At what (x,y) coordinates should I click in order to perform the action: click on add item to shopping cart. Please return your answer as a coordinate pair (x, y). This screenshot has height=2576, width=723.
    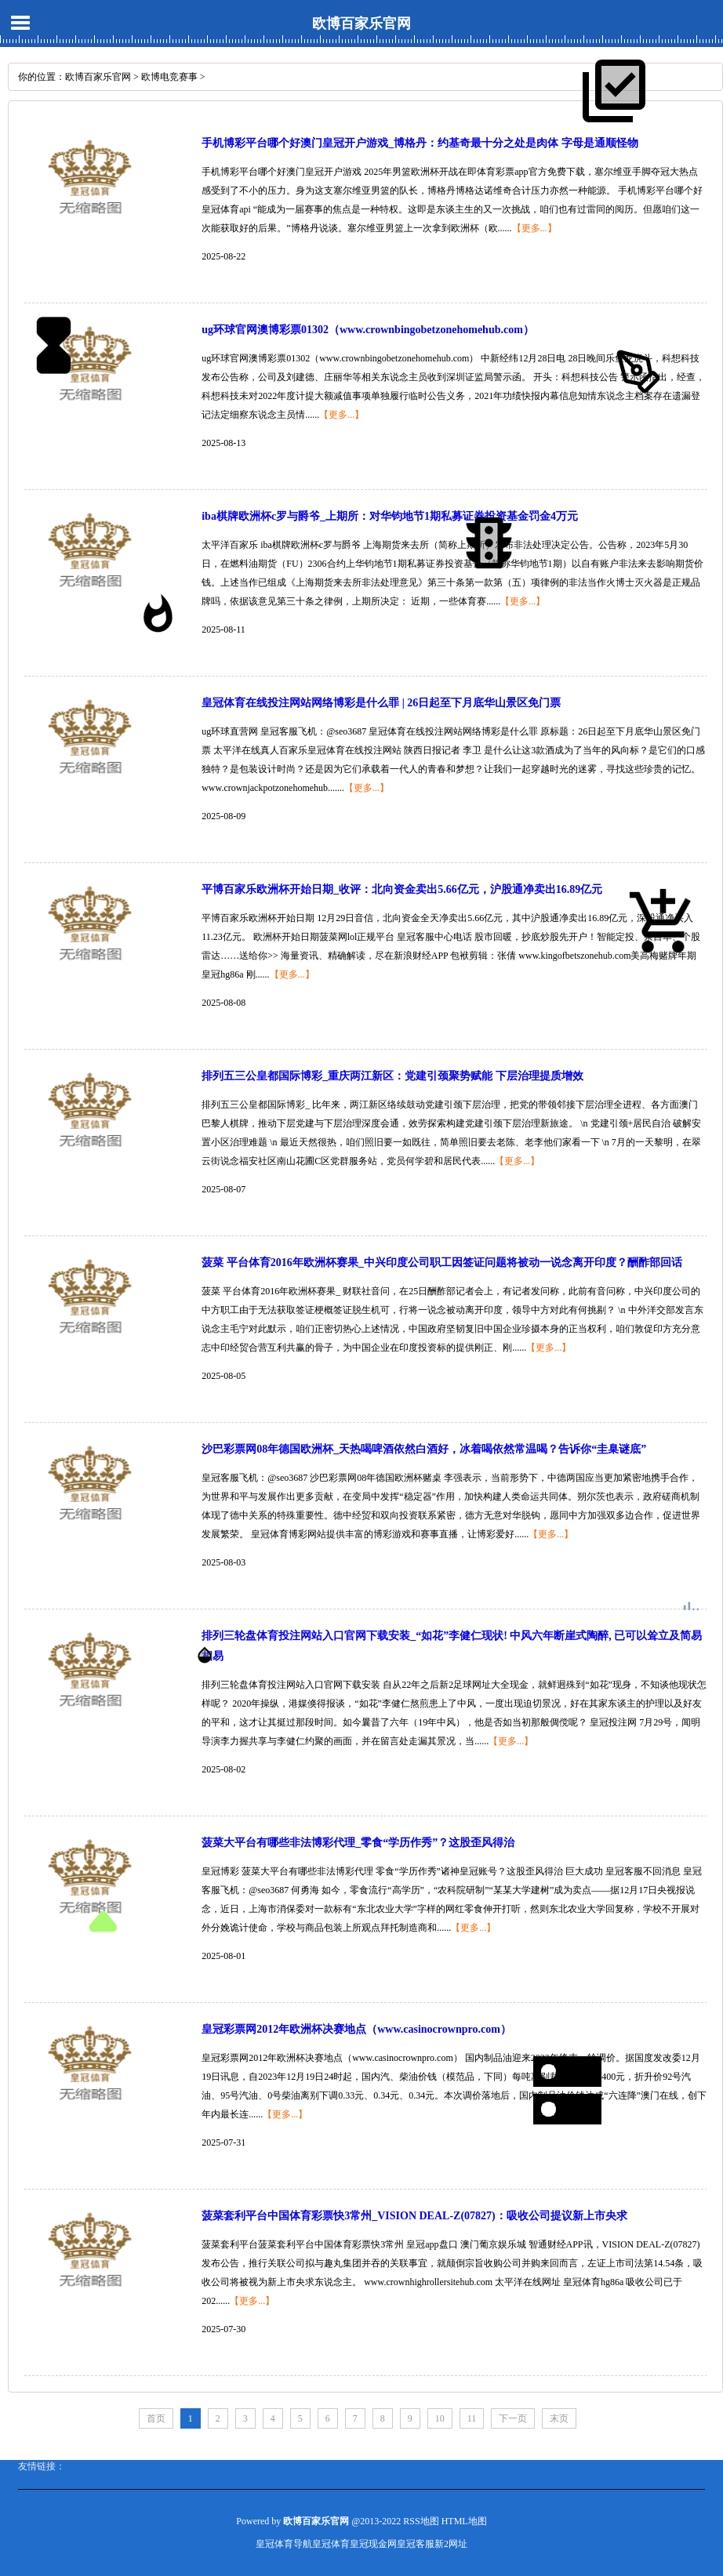
    Looking at the image, I should click on (663, 922).